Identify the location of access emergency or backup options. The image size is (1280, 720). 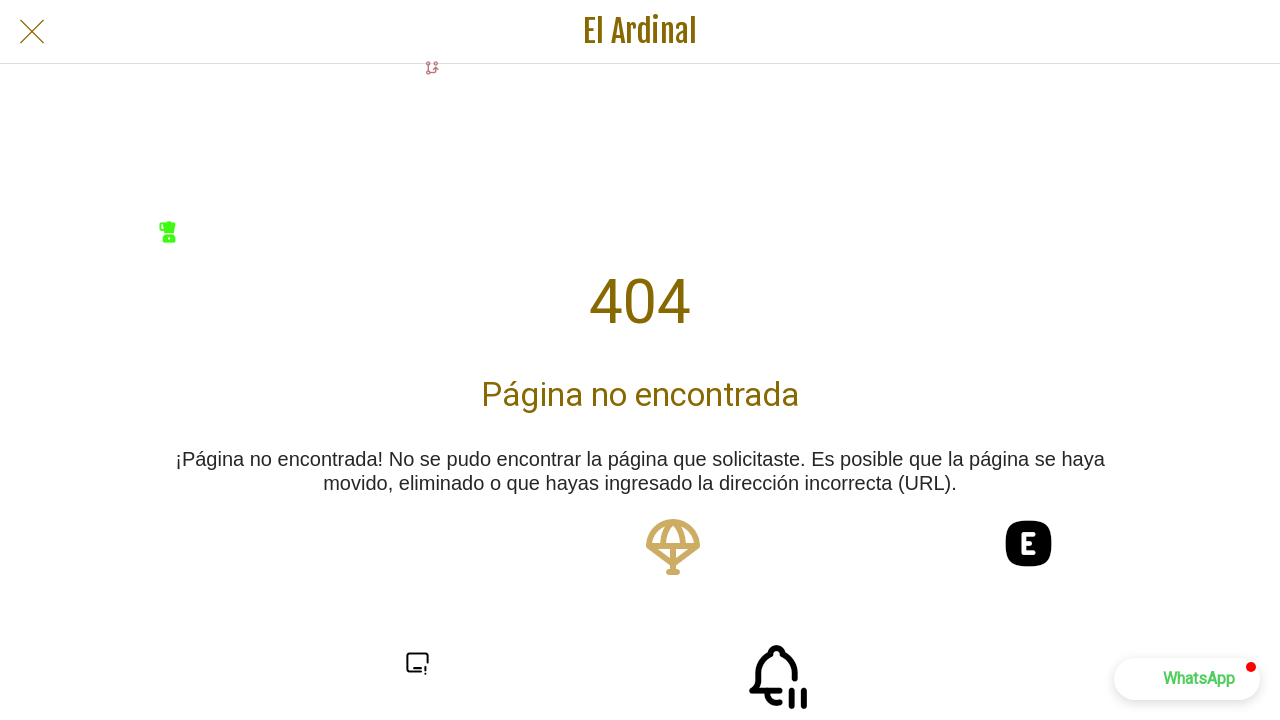
(673, 548).